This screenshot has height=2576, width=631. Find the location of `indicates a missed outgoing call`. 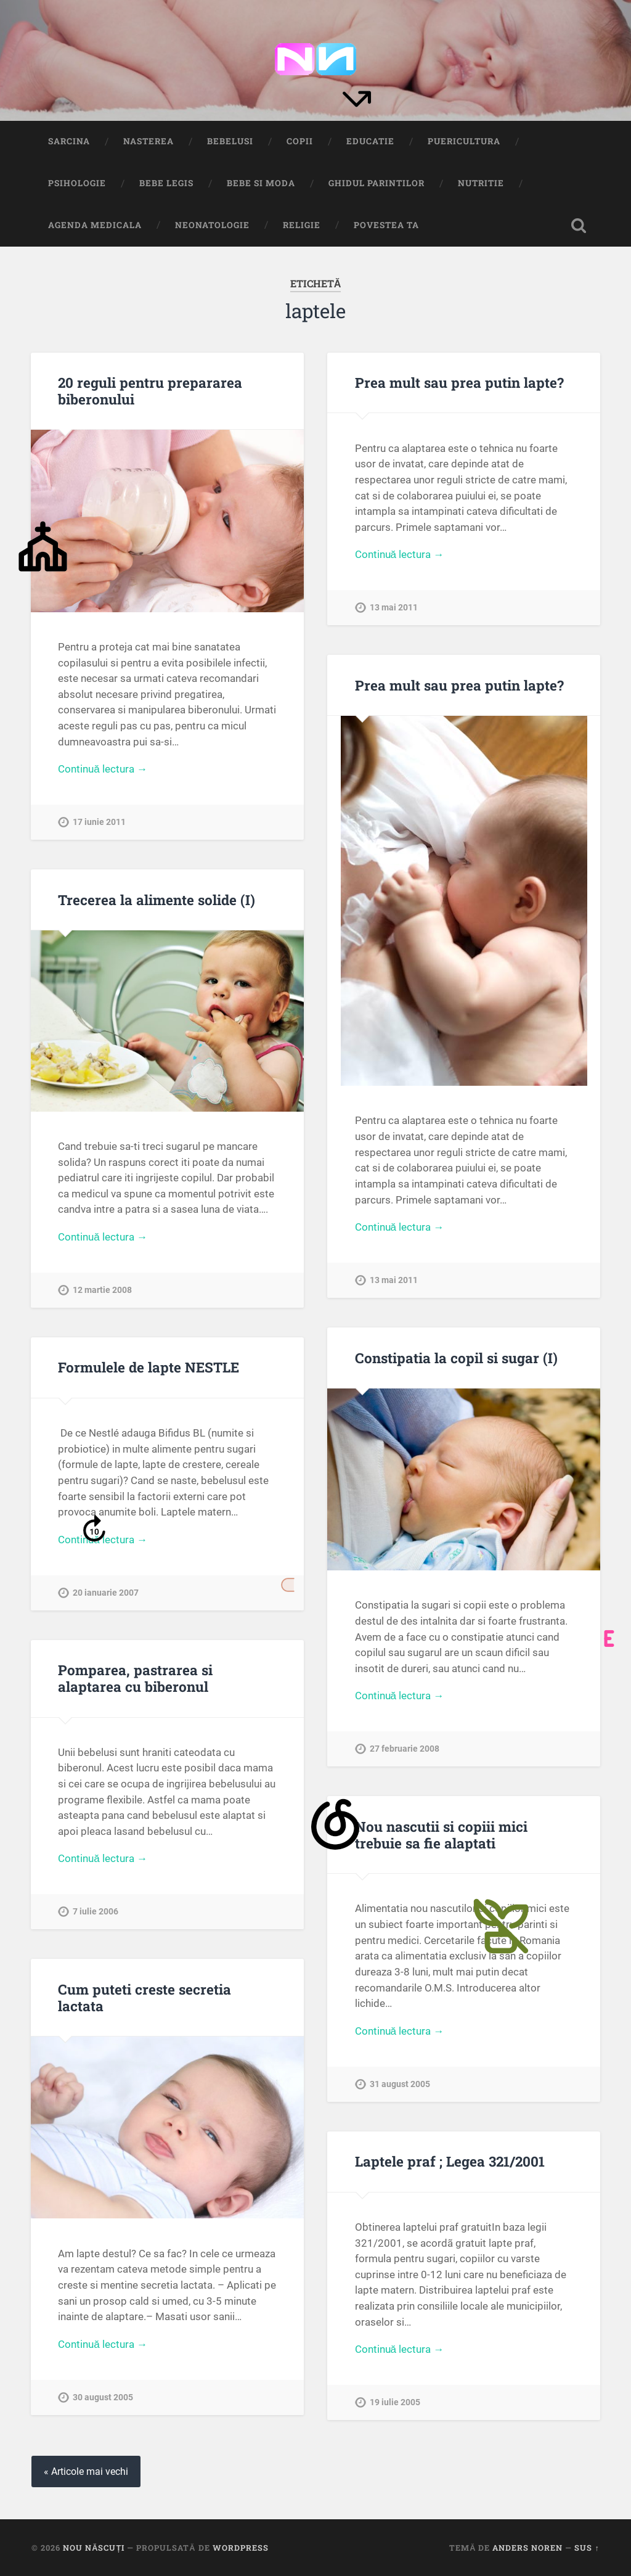

indicates a missed outgoing call is located at coordinates (356, 99).